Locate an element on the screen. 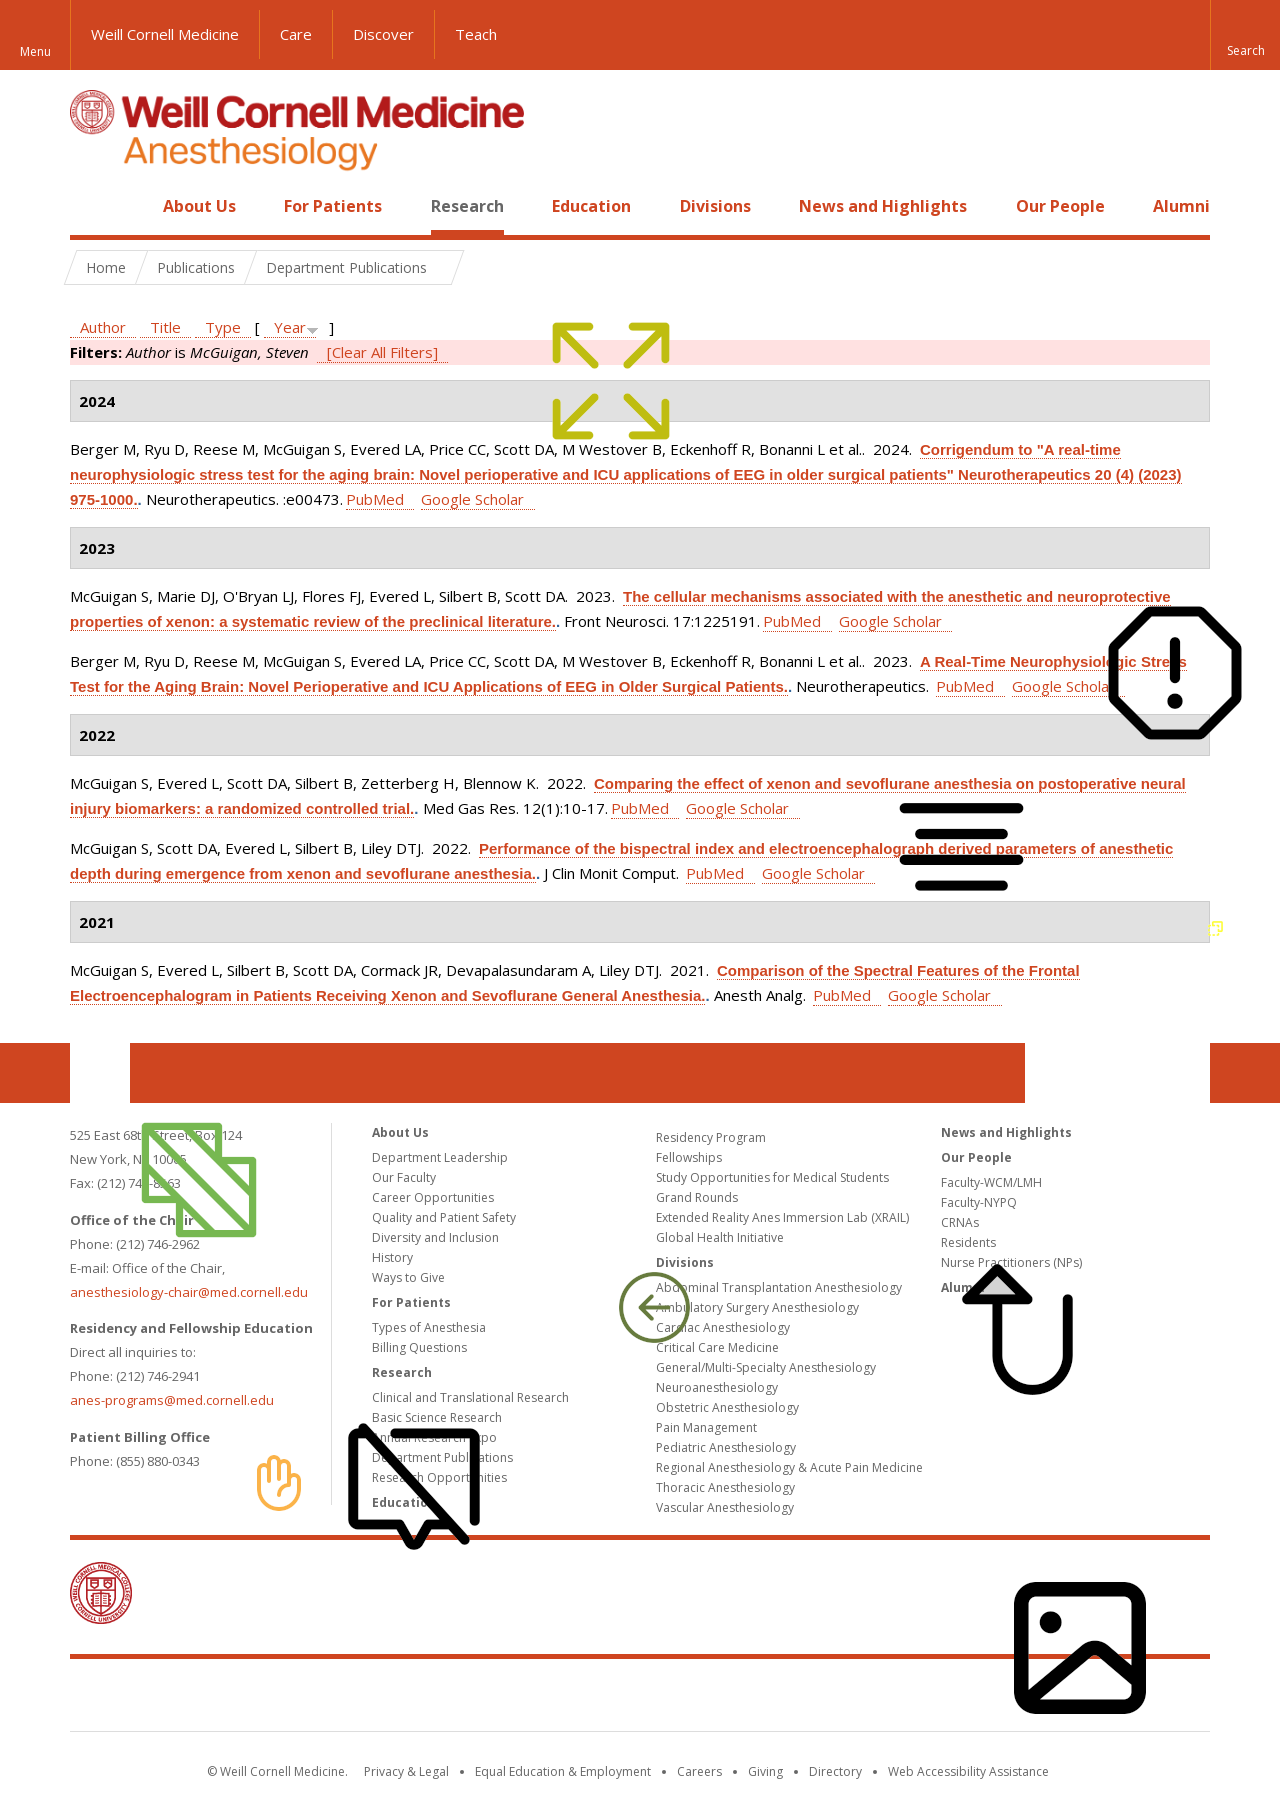 The width and height of the screenshot is (1280, 1819). stop or pause an action is located at coordinates (279, 1483).